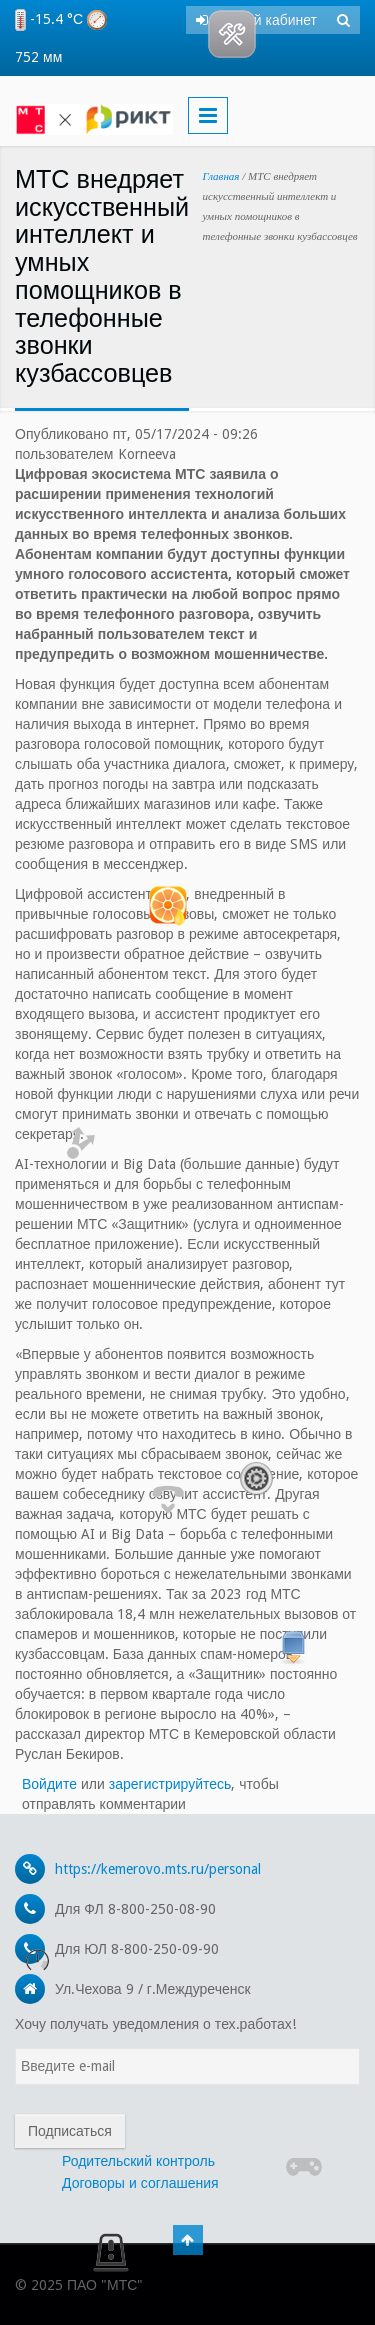  What do you see at coordinates (168, 1497) in the screenshot?
I see `end or hang up a call` at bounding box center [168, 1497].